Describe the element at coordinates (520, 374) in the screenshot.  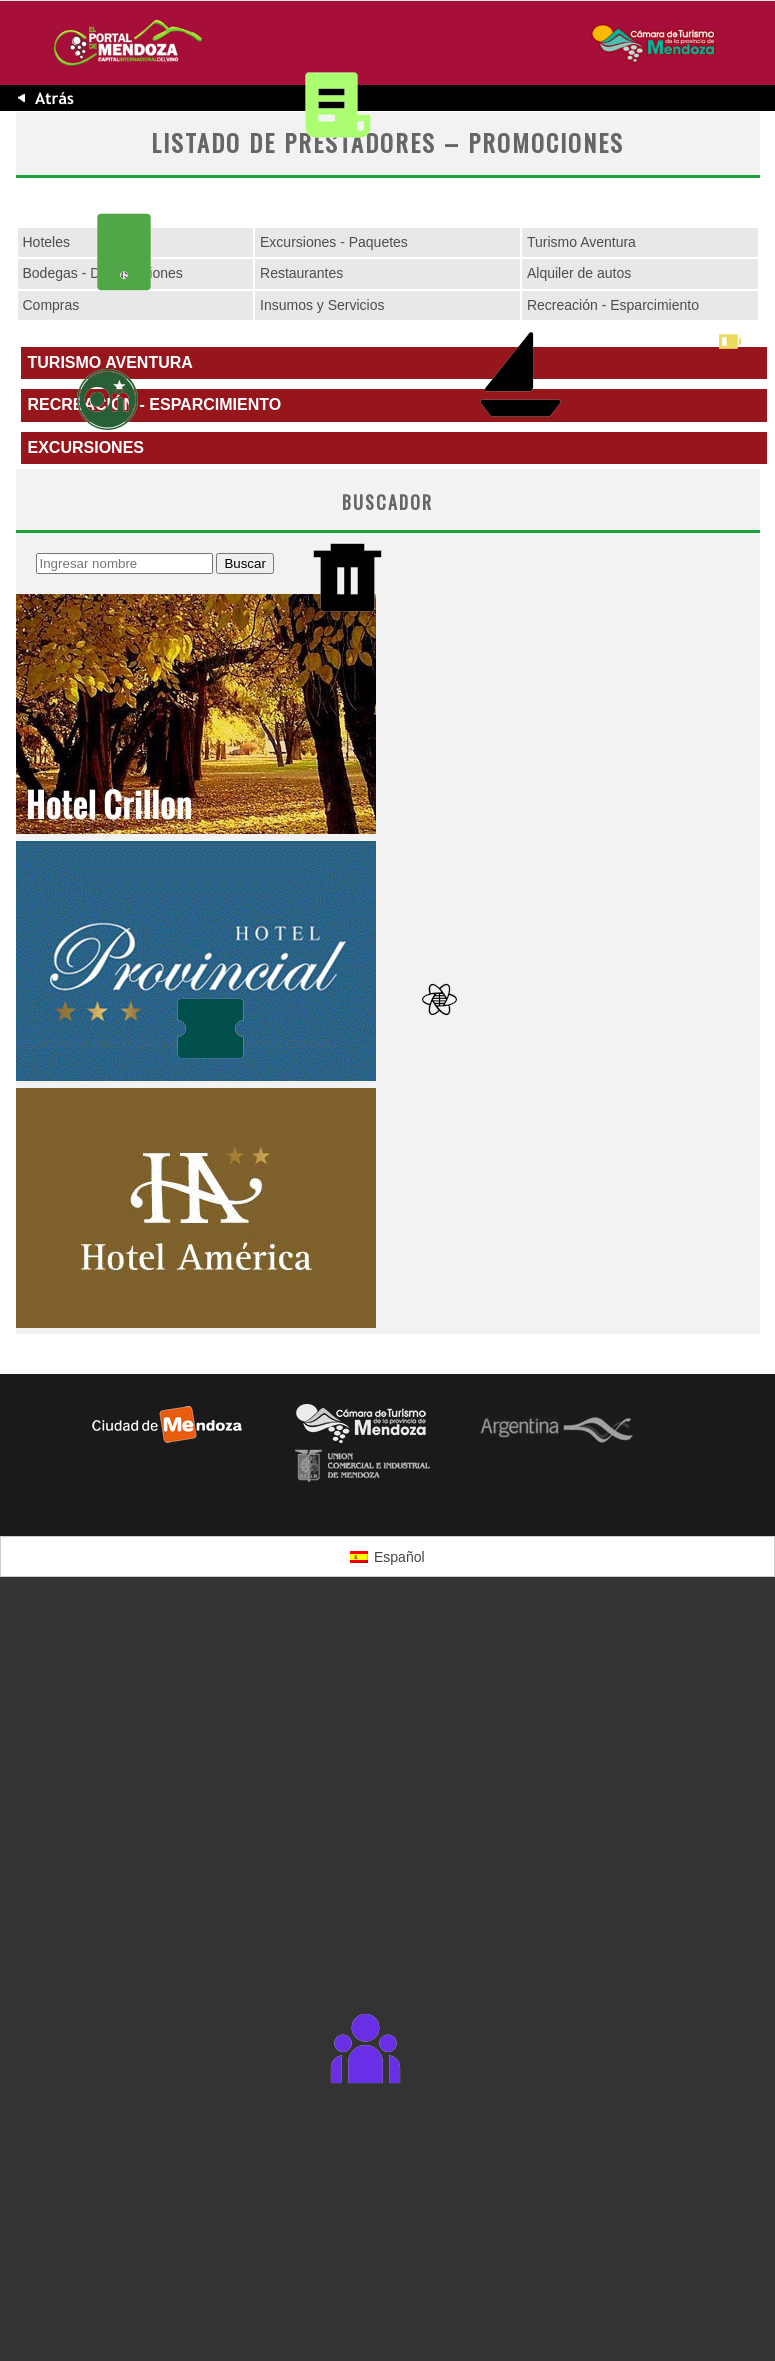
I see `view nearby marina or sailing destinations` at that location.